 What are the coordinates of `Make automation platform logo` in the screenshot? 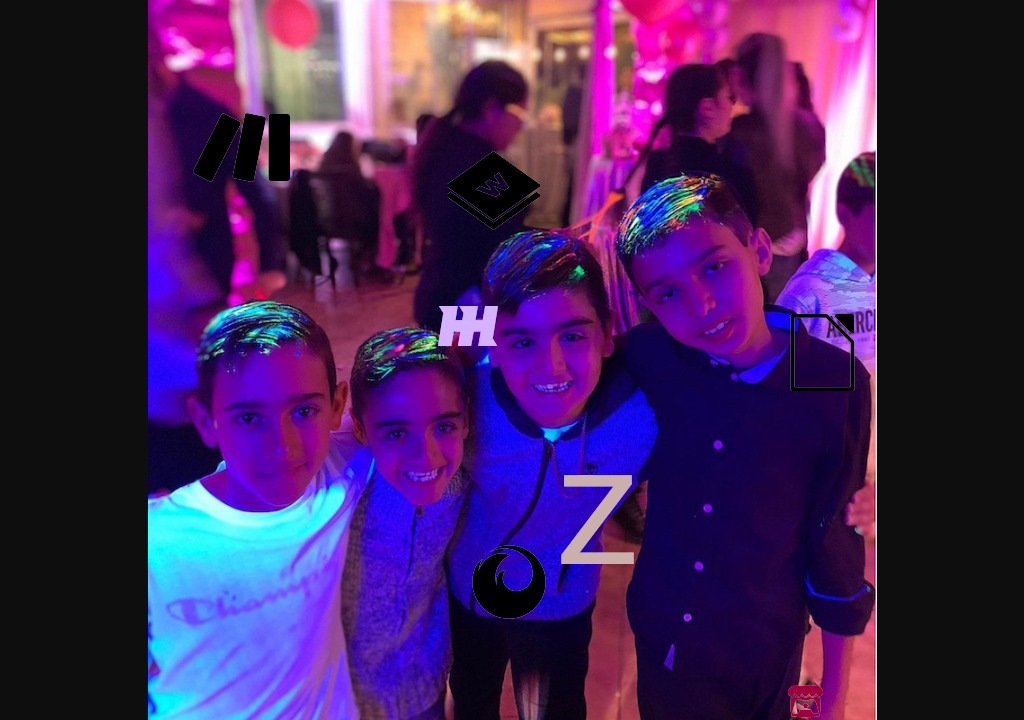 It's located at (241, 147).